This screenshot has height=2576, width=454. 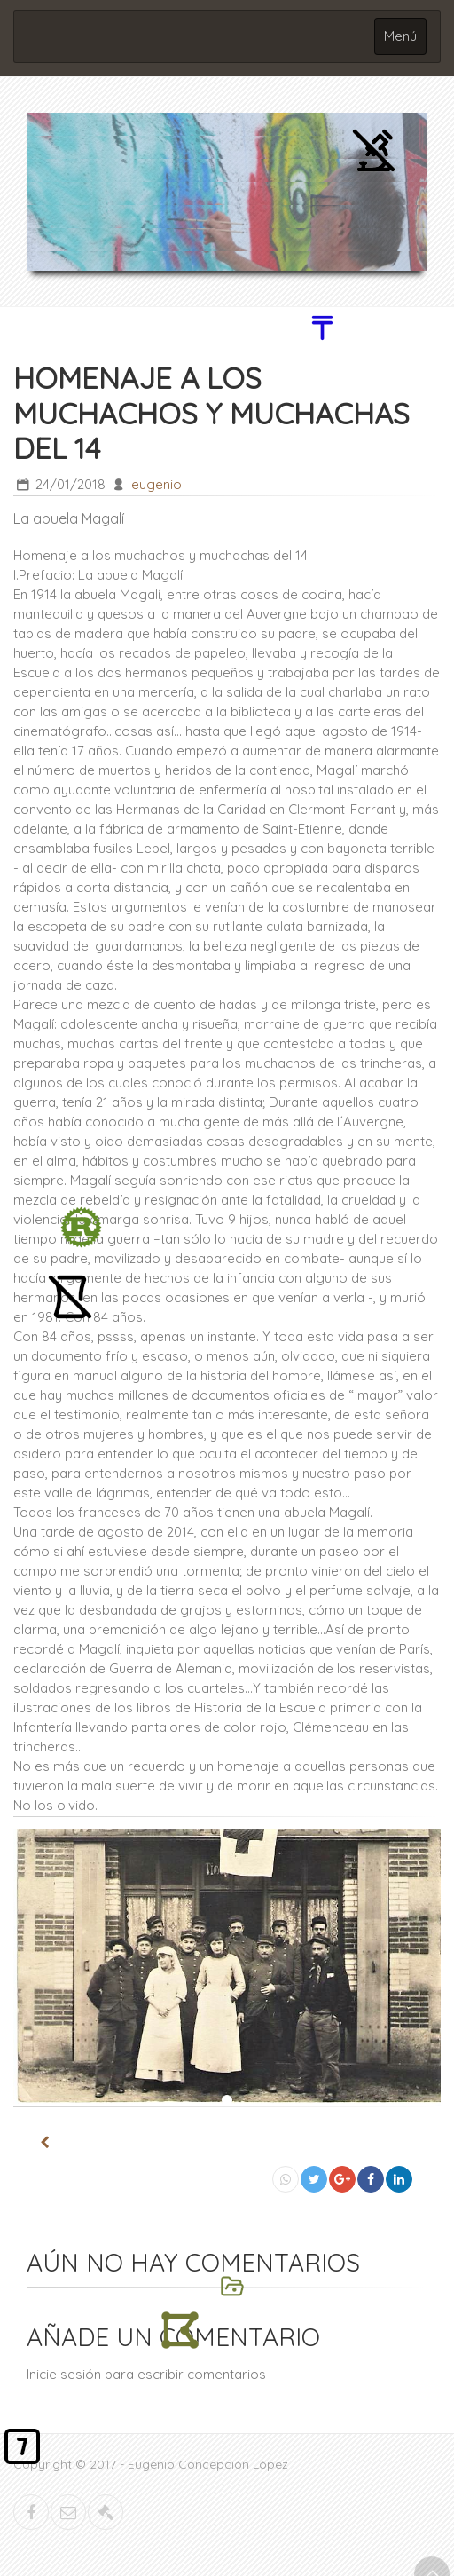 What do you see at coordinates (70, 1297) in the screenshot?
I see `disable vertical panorama mode` at bounding box center [70, 1297].